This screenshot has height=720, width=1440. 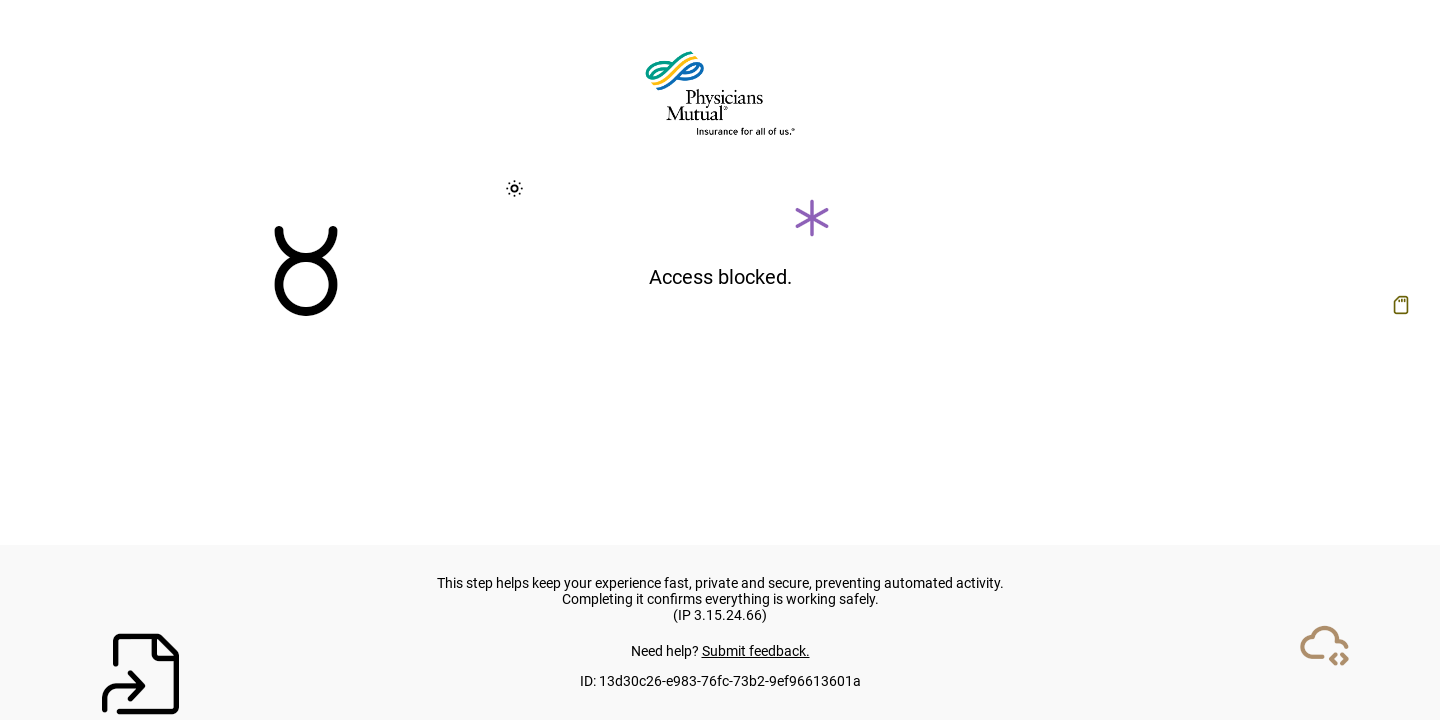 What do you see at coordinates (146, 674) in the screenshot?
I see `open a linked or referenced file` at bounding box center [146, 674].